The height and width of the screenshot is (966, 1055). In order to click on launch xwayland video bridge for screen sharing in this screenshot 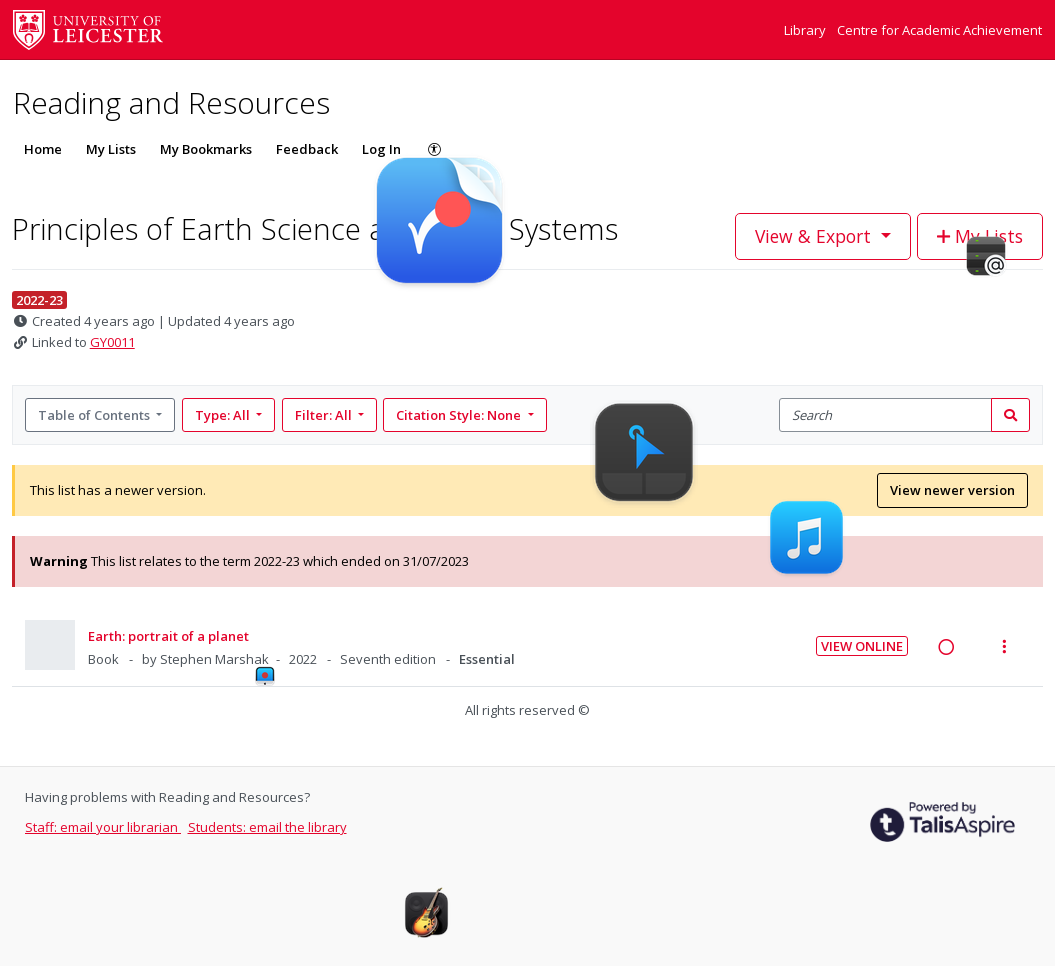, I will do `click(265, 676)`.